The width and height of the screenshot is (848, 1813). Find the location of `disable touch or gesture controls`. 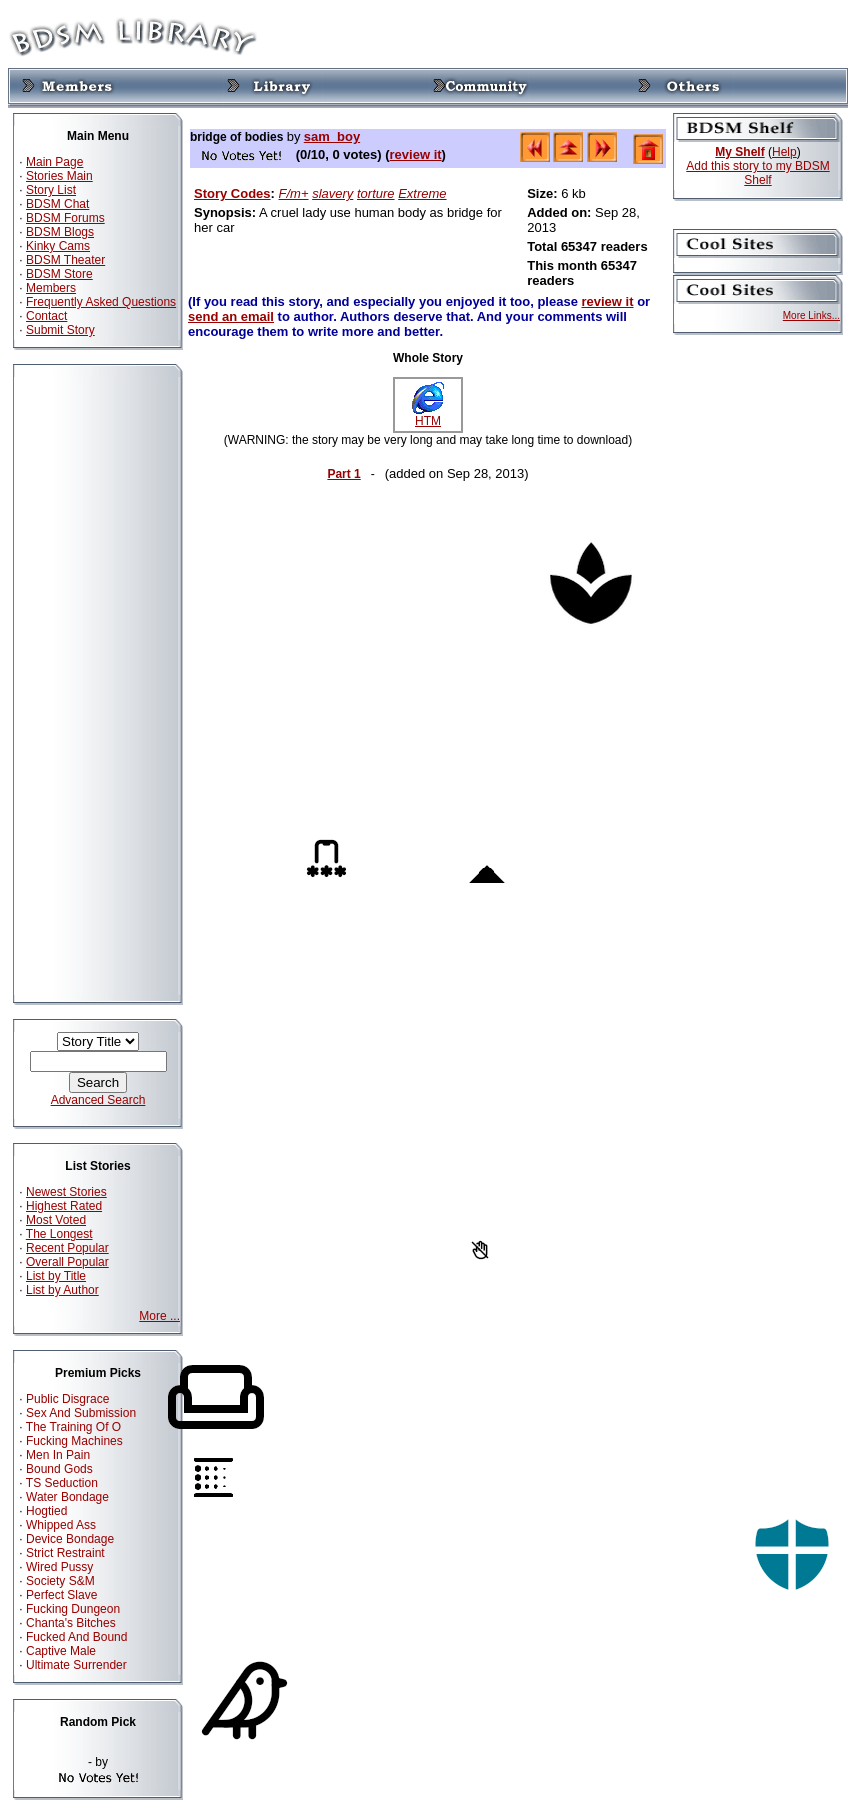

disable touch or gesture controls is located at coordinates (480, 1250).